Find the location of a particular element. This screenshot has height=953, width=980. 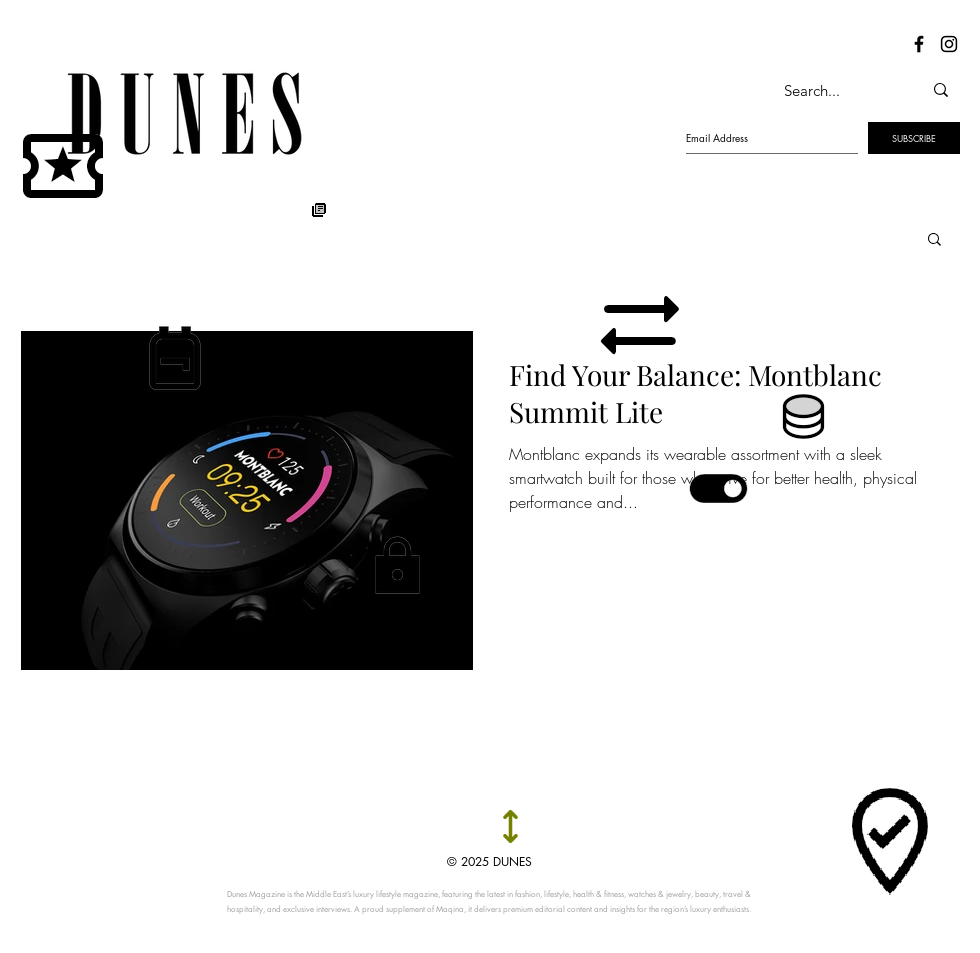

toggle switch in the on/enabled state is located at coordinates (718, 488).